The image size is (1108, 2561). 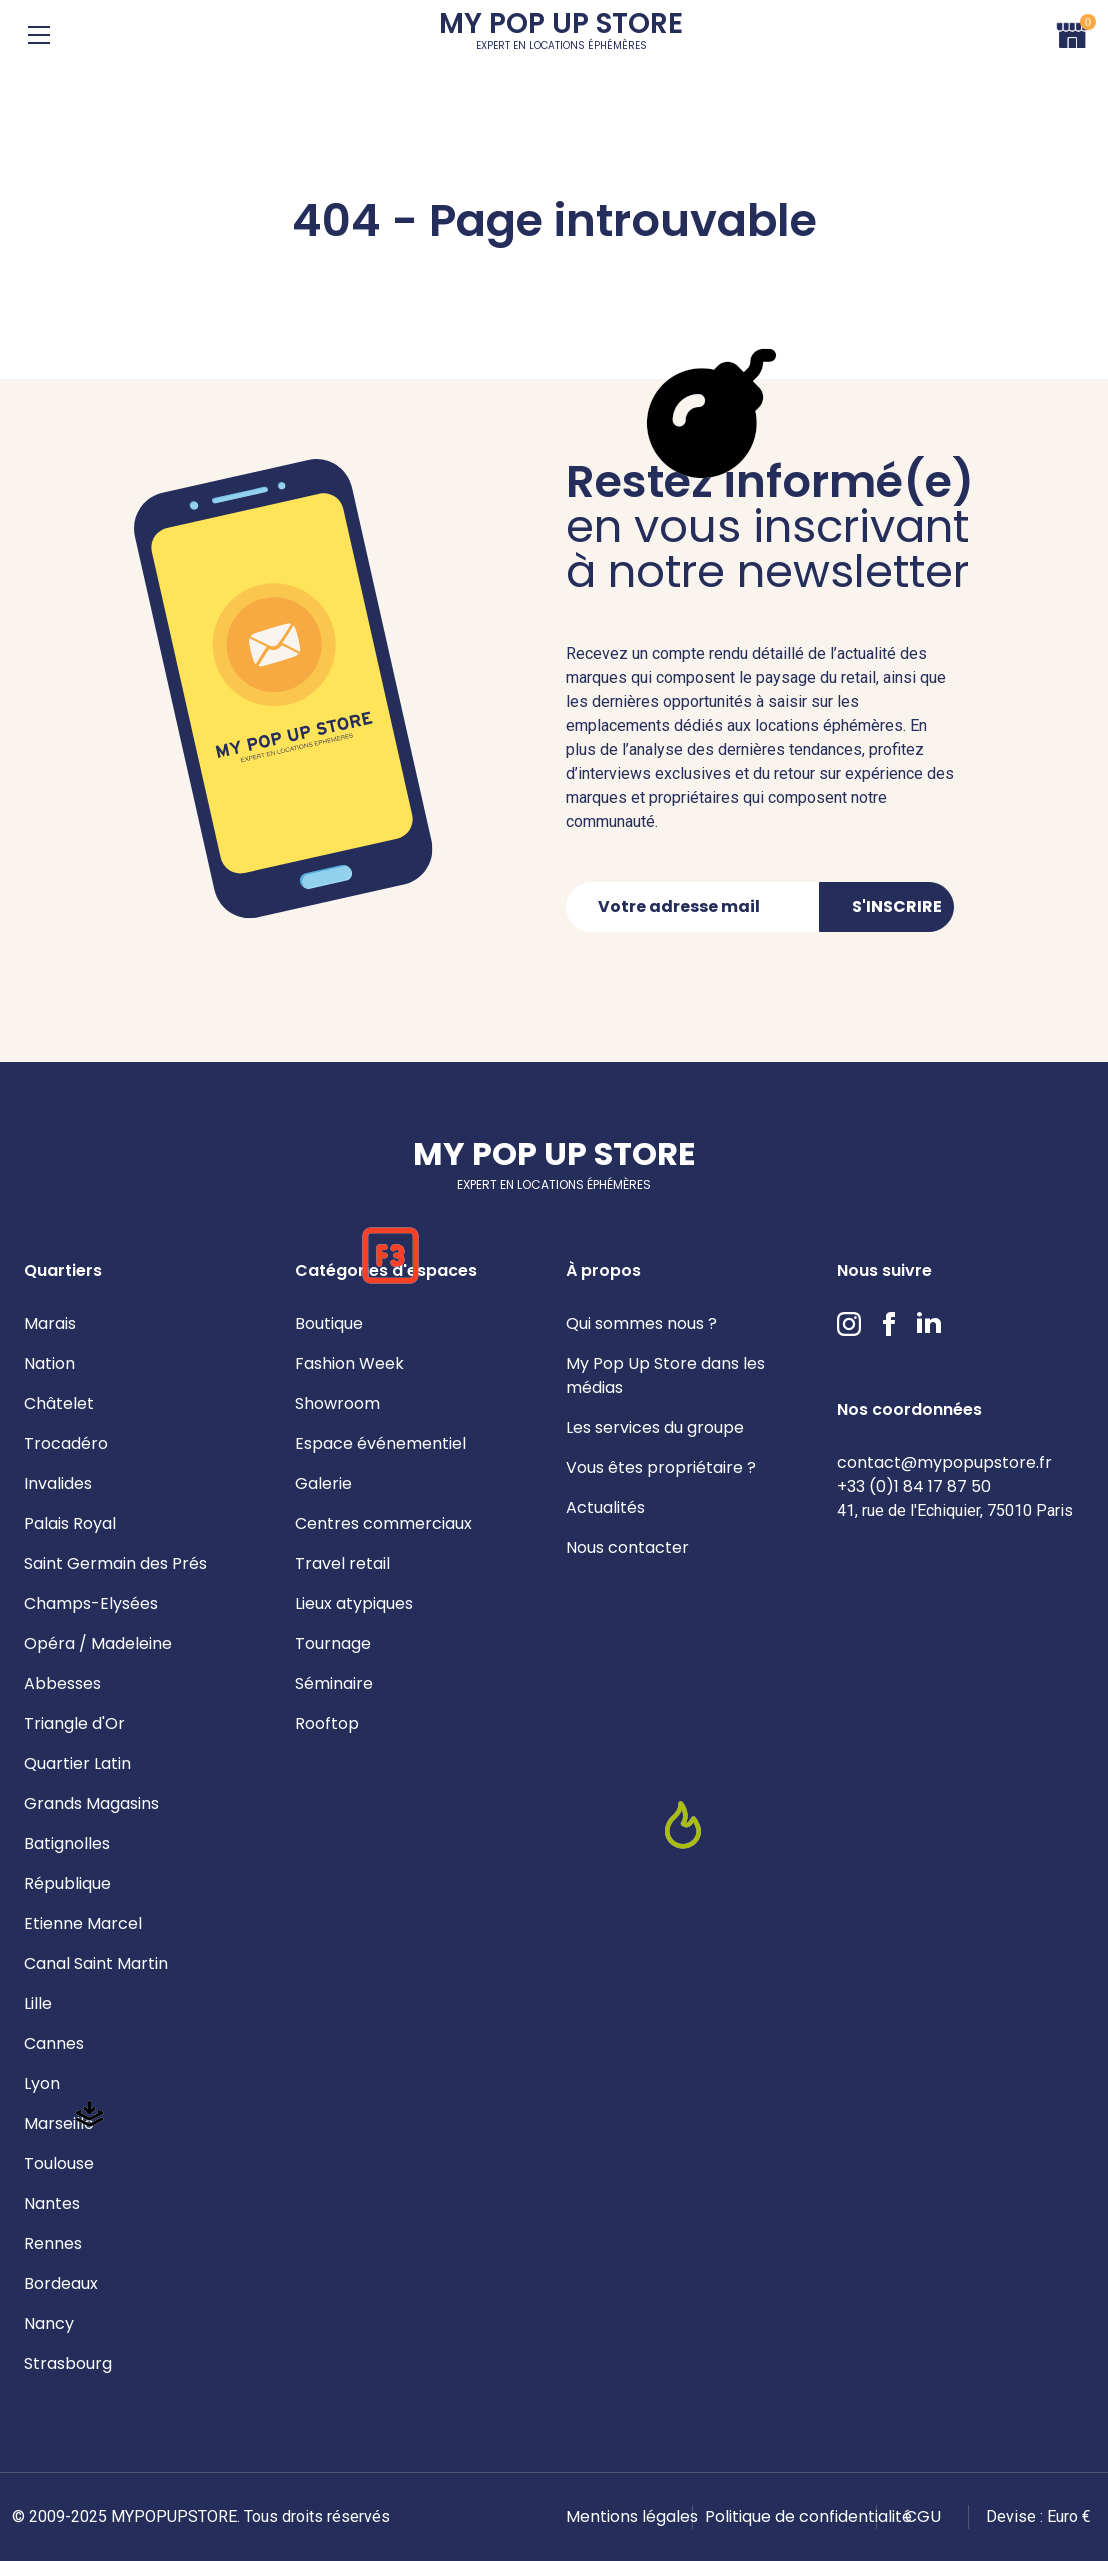 What do you see at coordinates (390, 1255) in the screenshot?
I see `press F3 keyboard shortcut` at bounding box center [390, 1255].